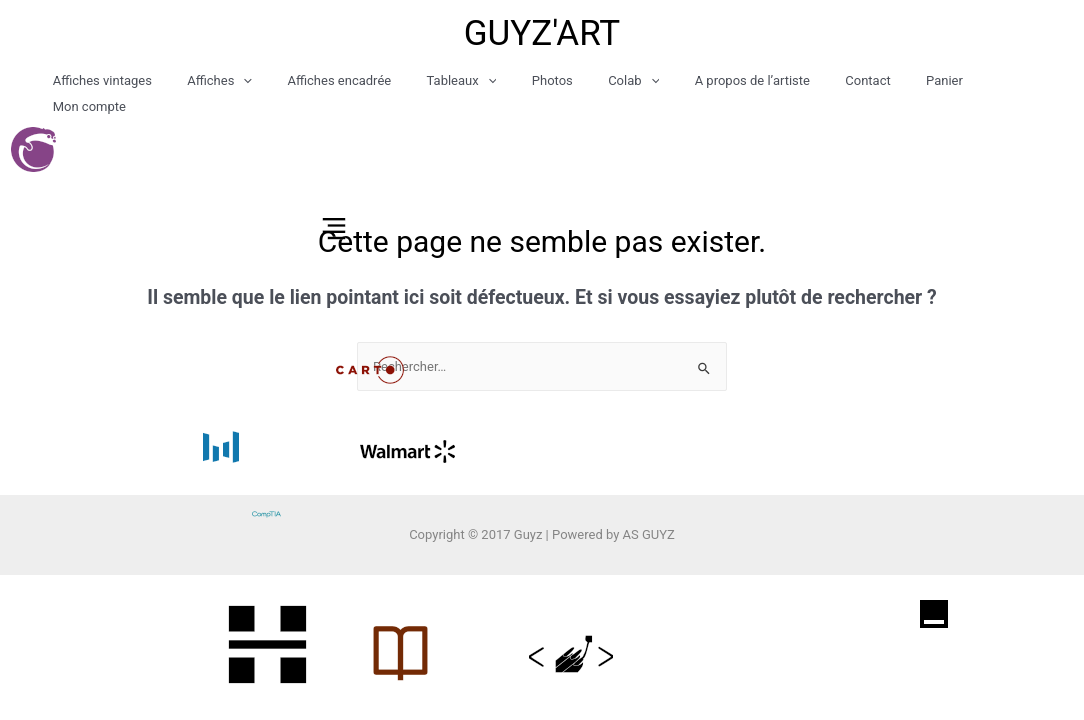 This screenshot has height=720, width=1084. What do you see at coordinates (266, 514) in the screenshot?
I see `CompTIA official logo` at bounding box center [266, 514].